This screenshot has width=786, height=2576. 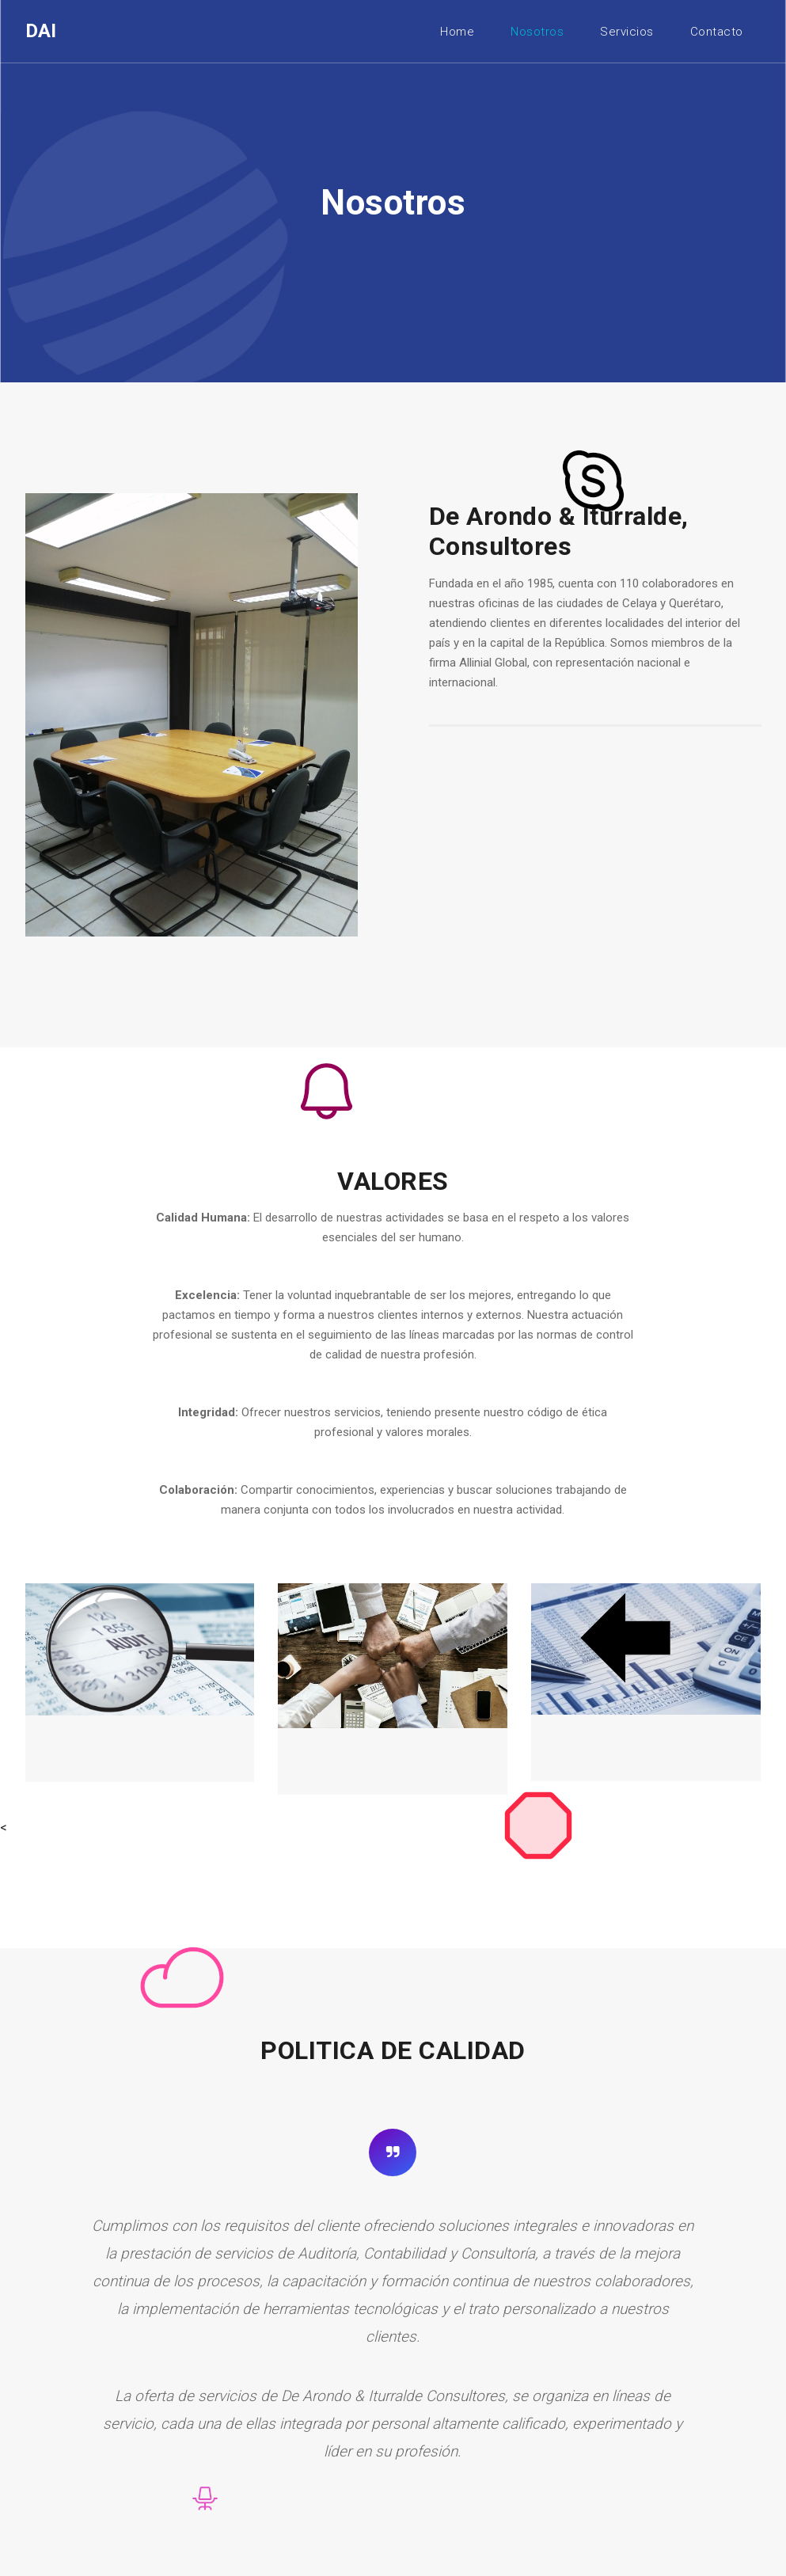 I want to click on access cloud storage, so click(x=182, y=1978).